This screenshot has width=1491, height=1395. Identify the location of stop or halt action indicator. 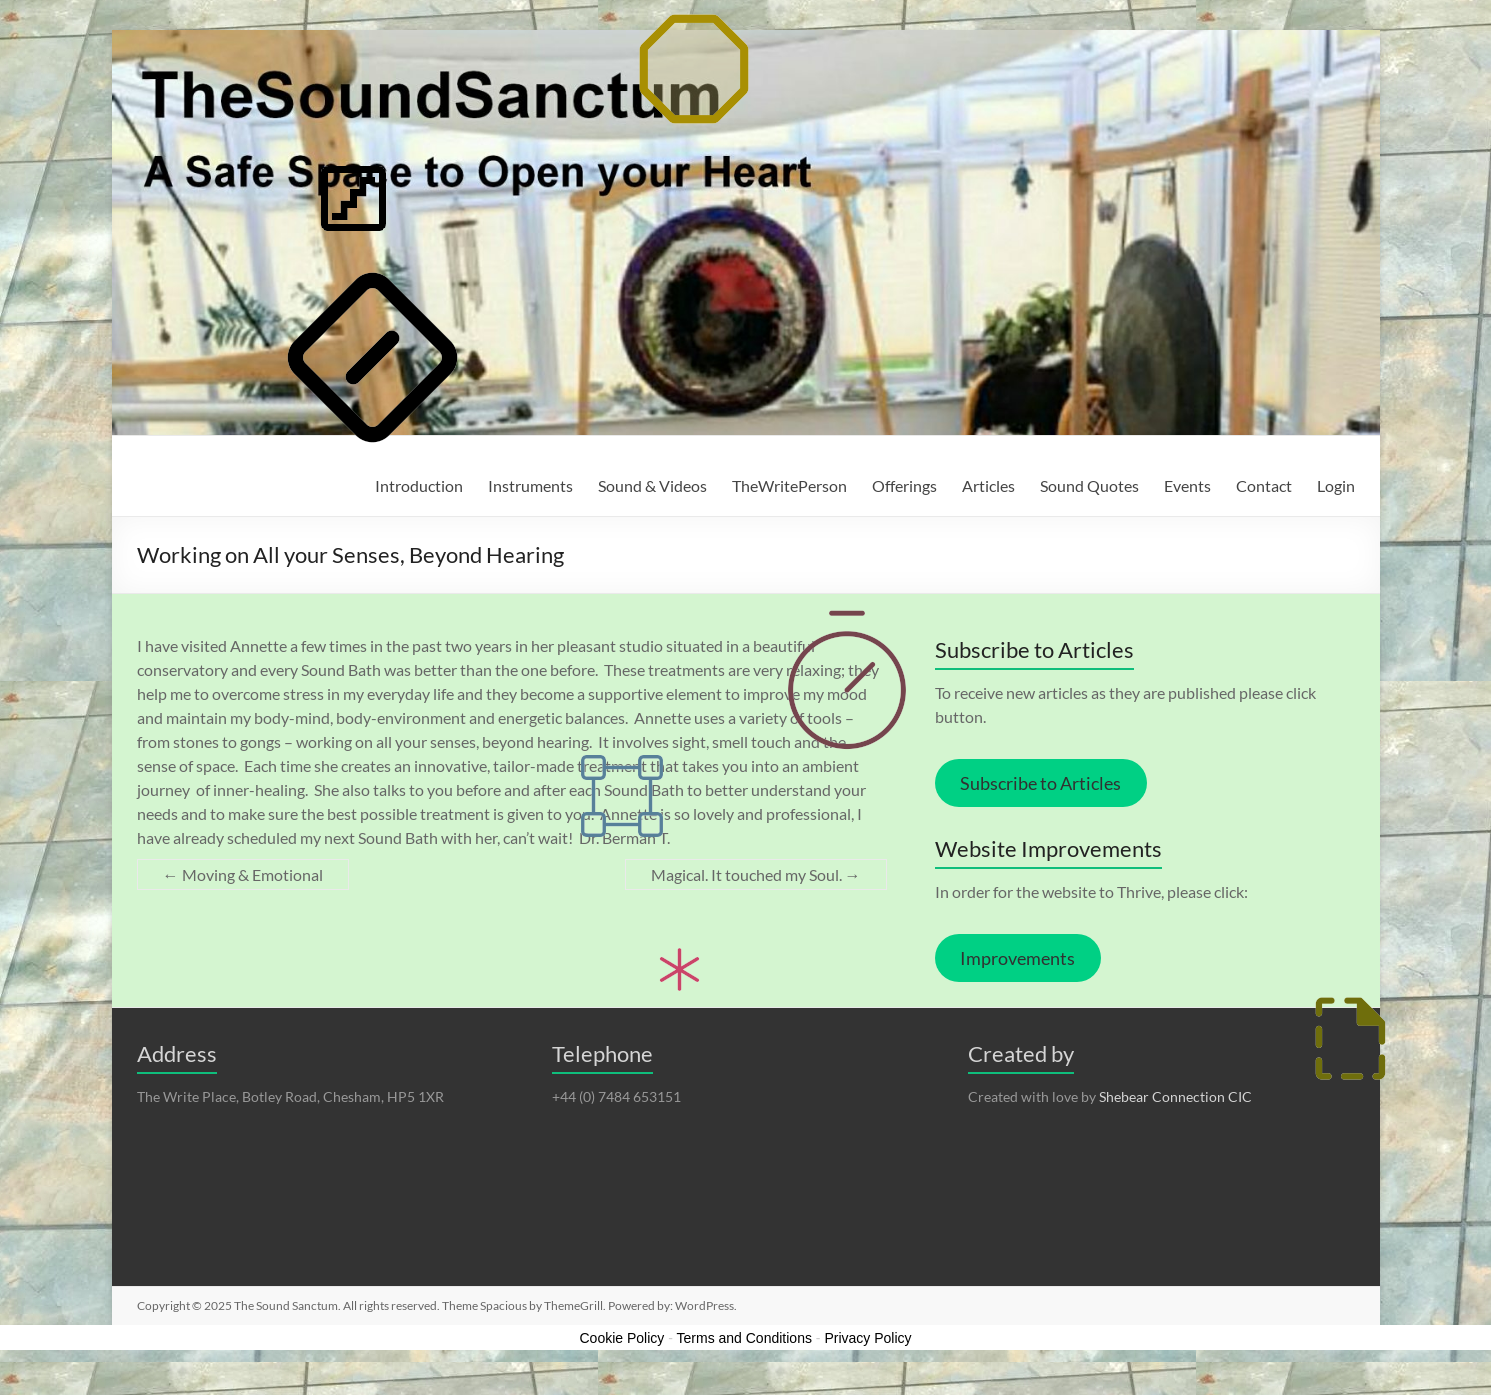
(694, 69).